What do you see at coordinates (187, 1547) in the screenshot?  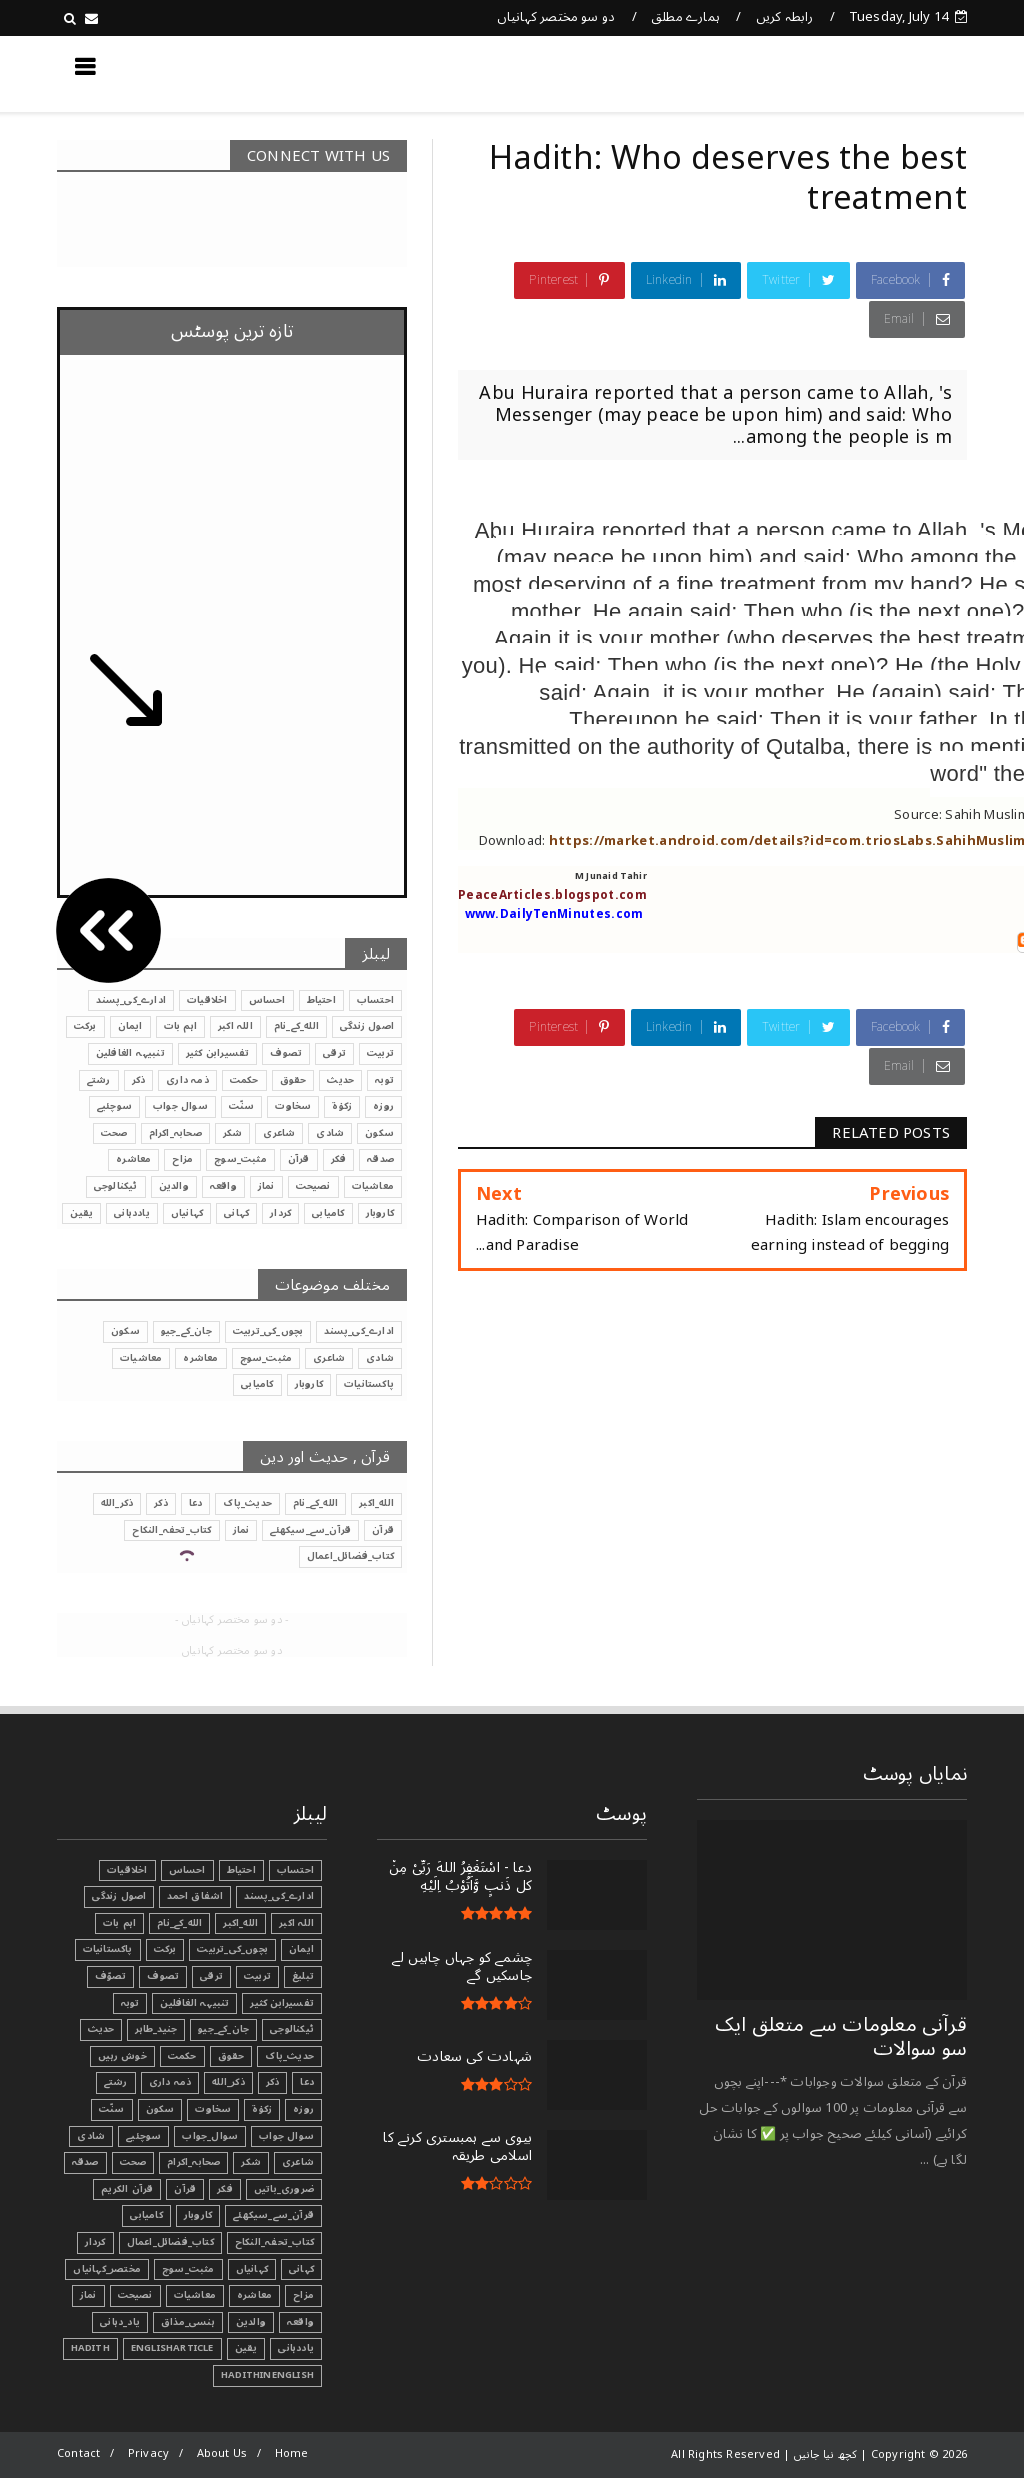 I see `indicates weak wifi signal strength` at bounding box center [187, 1547].